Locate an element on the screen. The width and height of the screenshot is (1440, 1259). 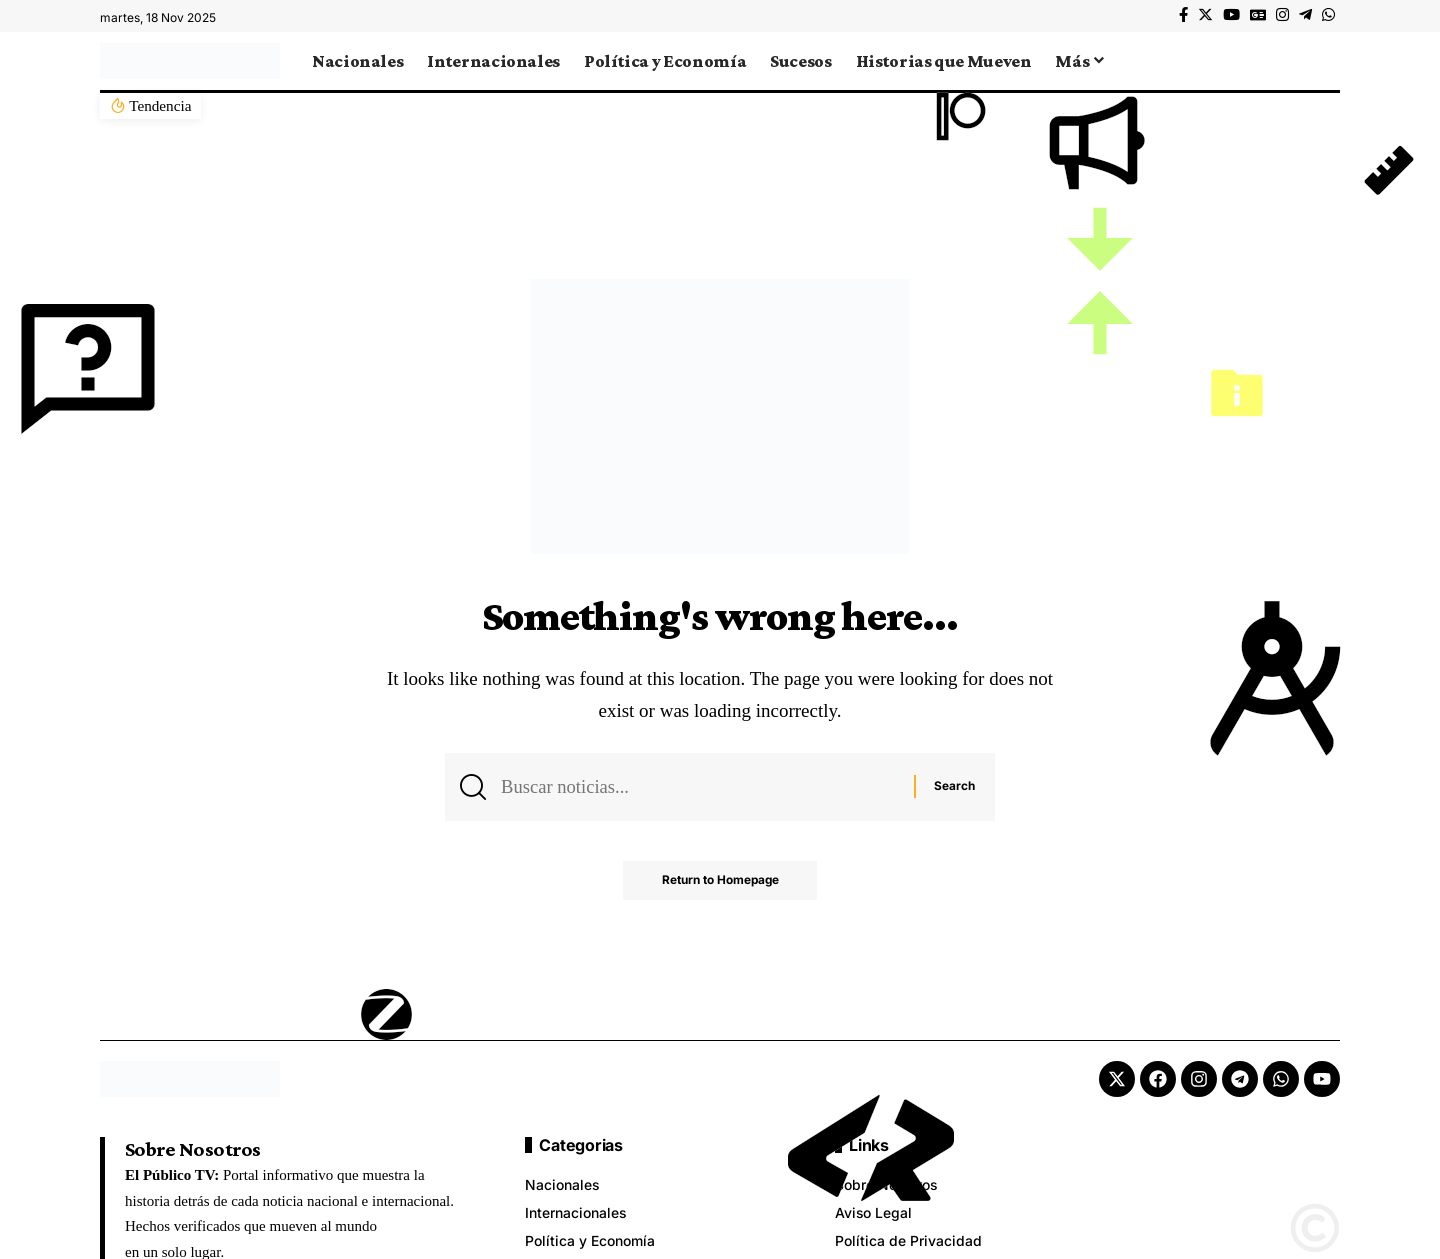
open a questionnaire or survey is located at coordinates (88, 364).